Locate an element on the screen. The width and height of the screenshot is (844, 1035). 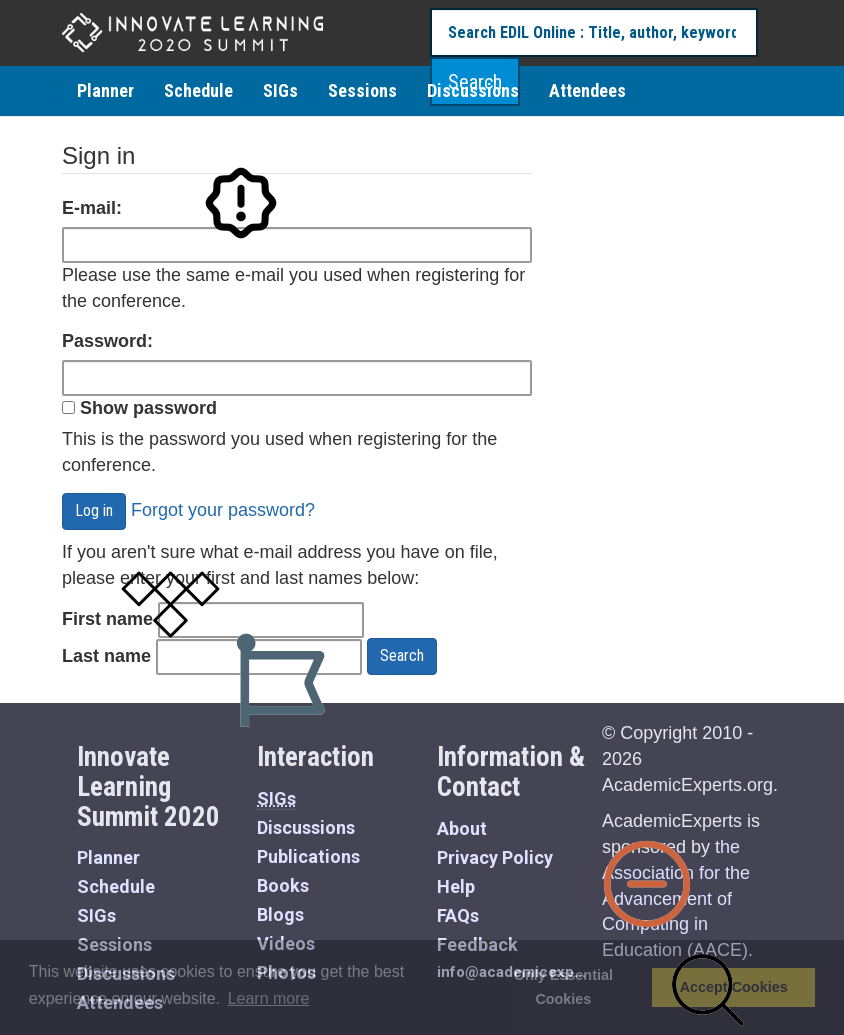
flag or bookmark an item is located at coordinates (281, 680).